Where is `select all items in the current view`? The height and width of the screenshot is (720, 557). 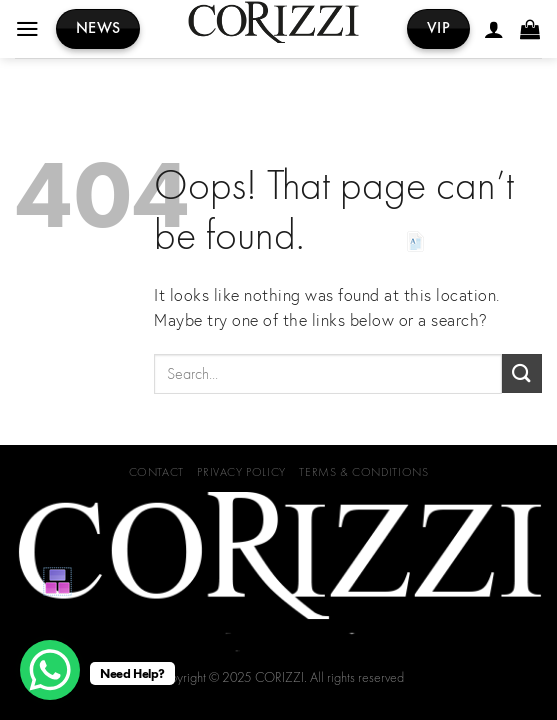
select all items in the current view is located at coordinates (57, 581).